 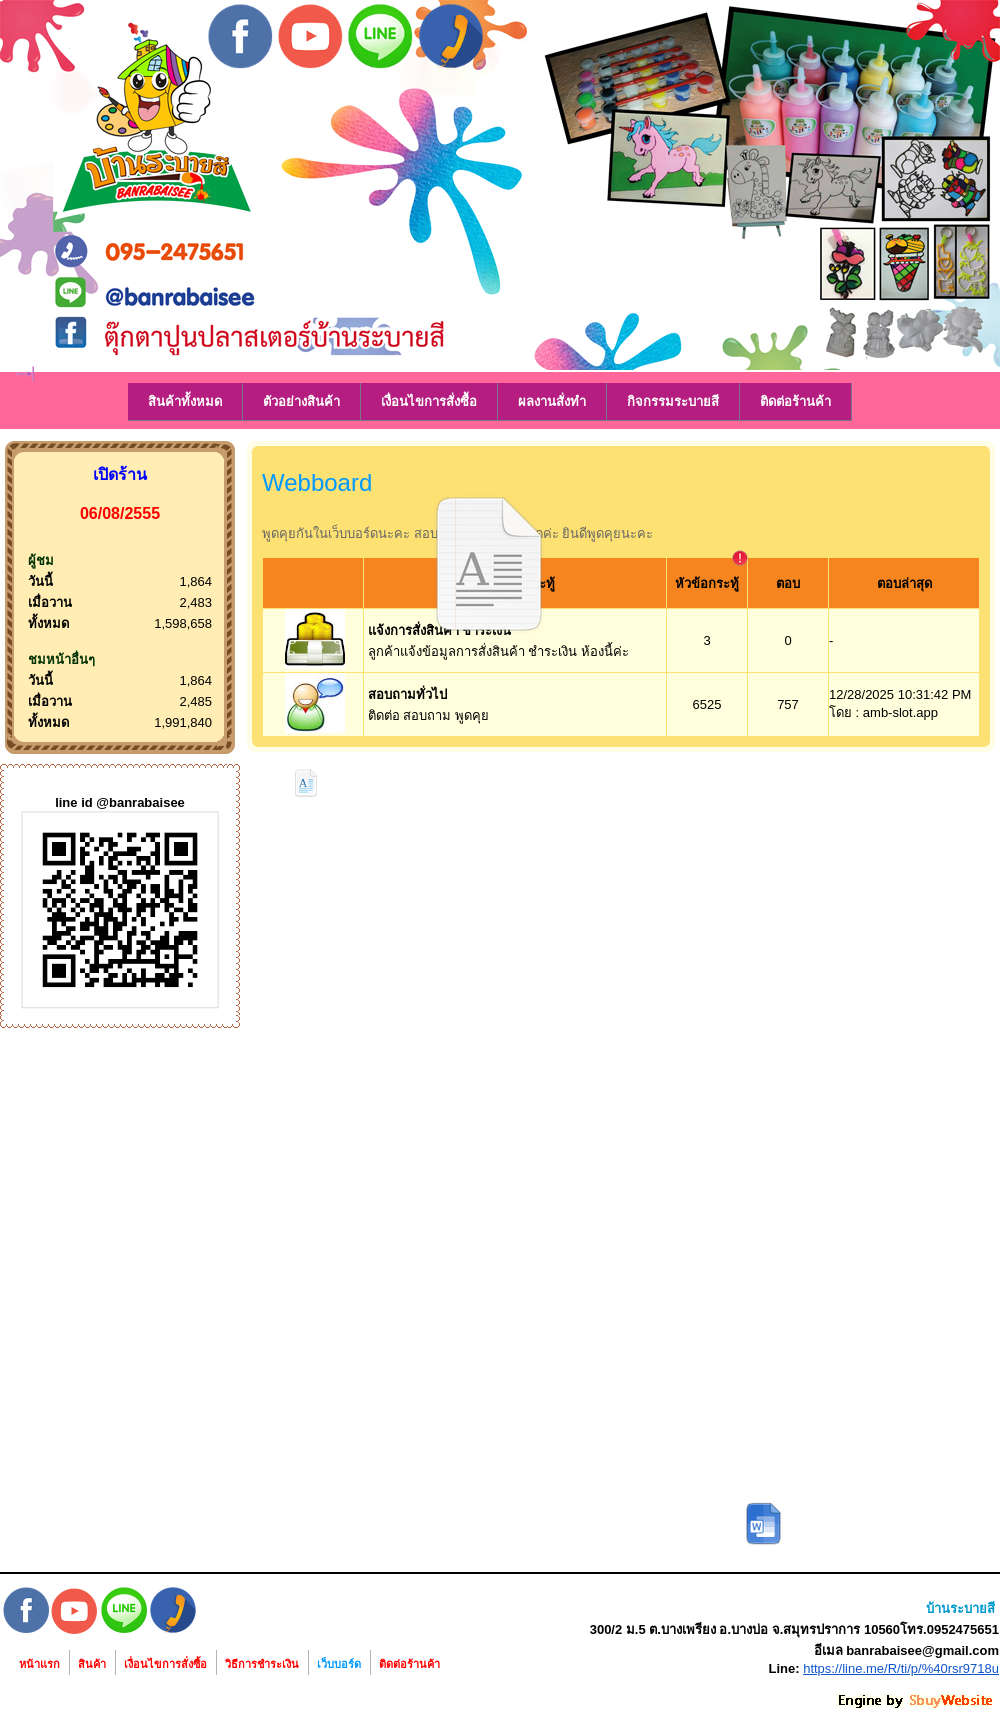 I want to click on report a system crash or error, so click(x=740, y=558).